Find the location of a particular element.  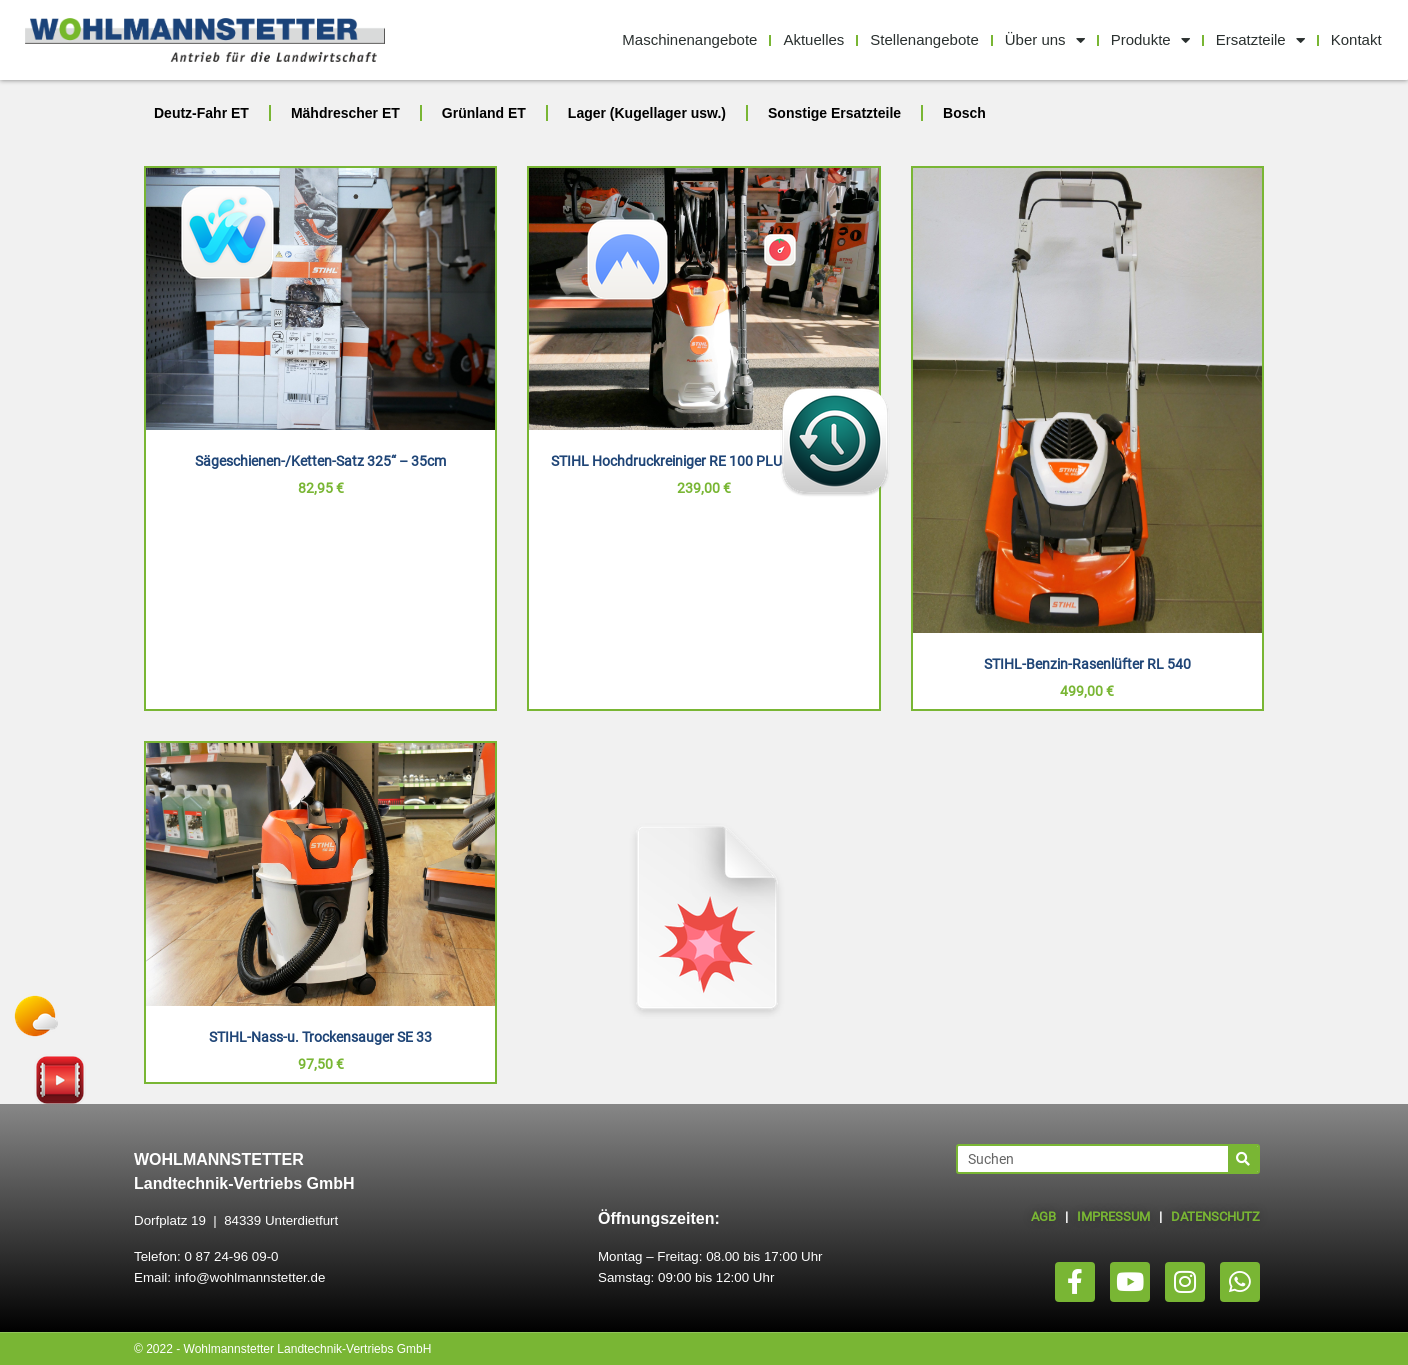

open the weather app is located at coordinates (35, 1016).